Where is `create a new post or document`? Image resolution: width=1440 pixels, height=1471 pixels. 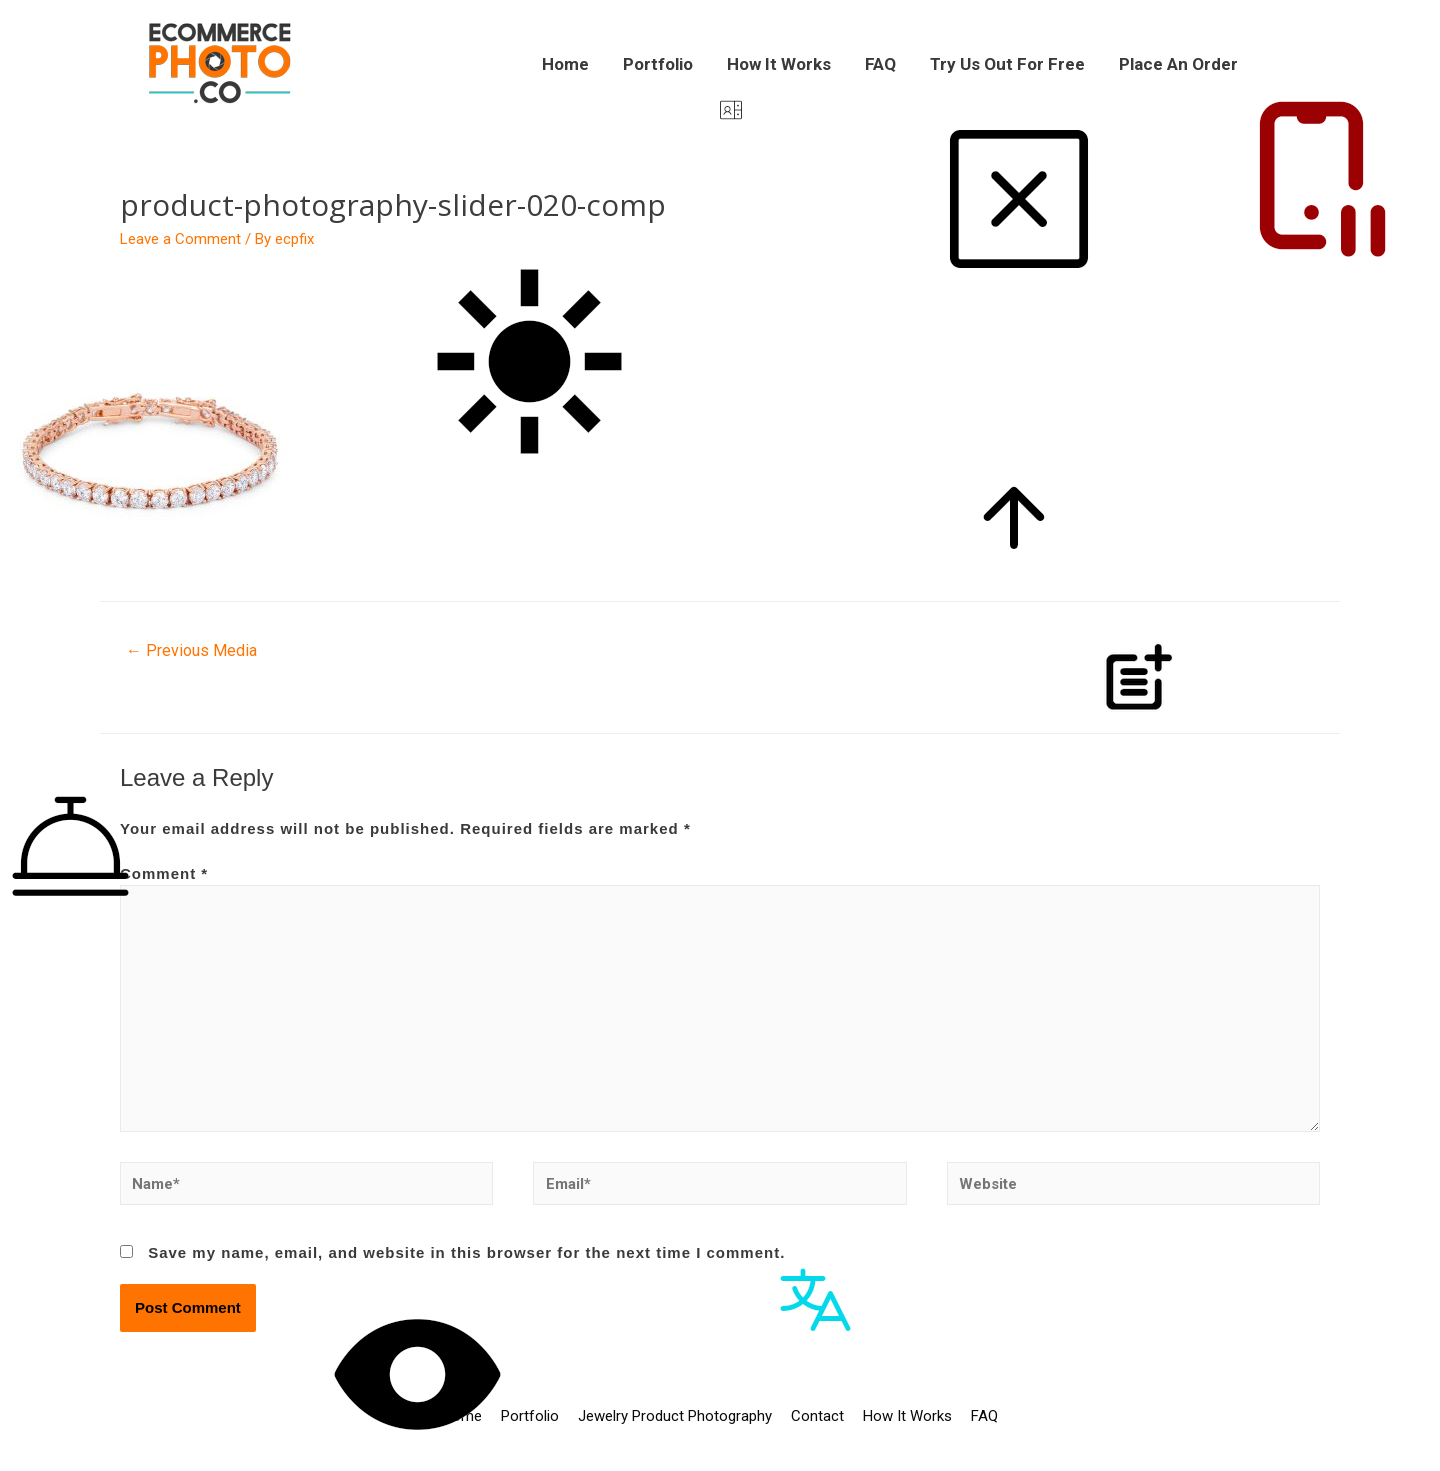 create a new post or document is located at coordinates (1137, 678).